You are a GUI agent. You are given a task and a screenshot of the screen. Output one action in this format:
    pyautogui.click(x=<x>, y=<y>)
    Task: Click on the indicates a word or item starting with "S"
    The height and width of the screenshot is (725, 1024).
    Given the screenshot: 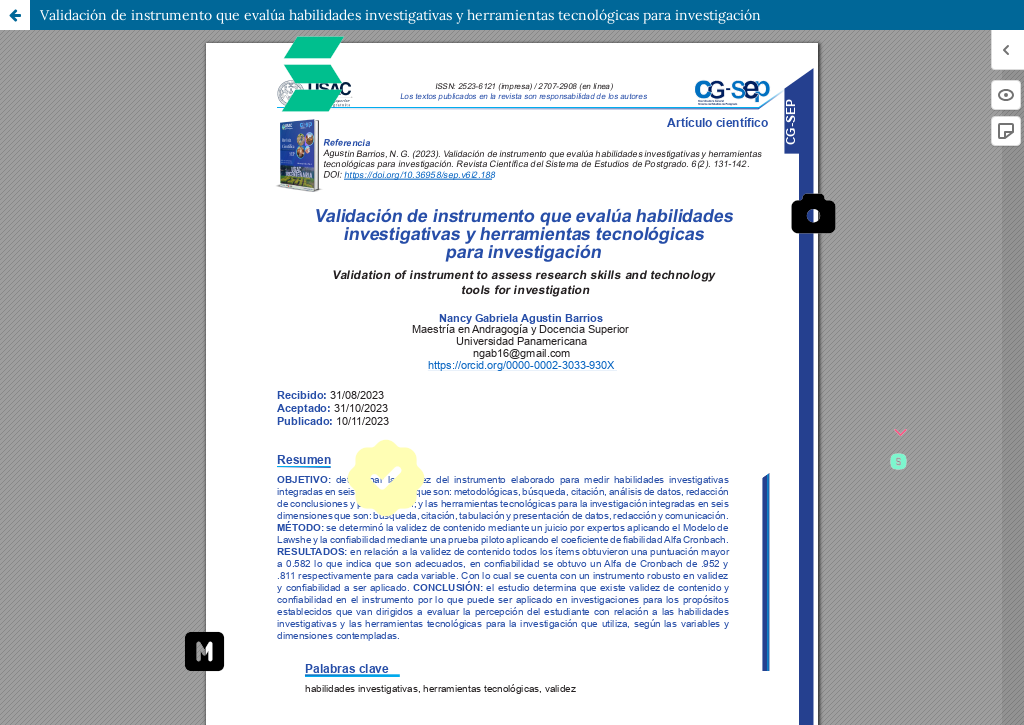 What is the action you would take?
    pyautogui.click(x=898, y=461)
    